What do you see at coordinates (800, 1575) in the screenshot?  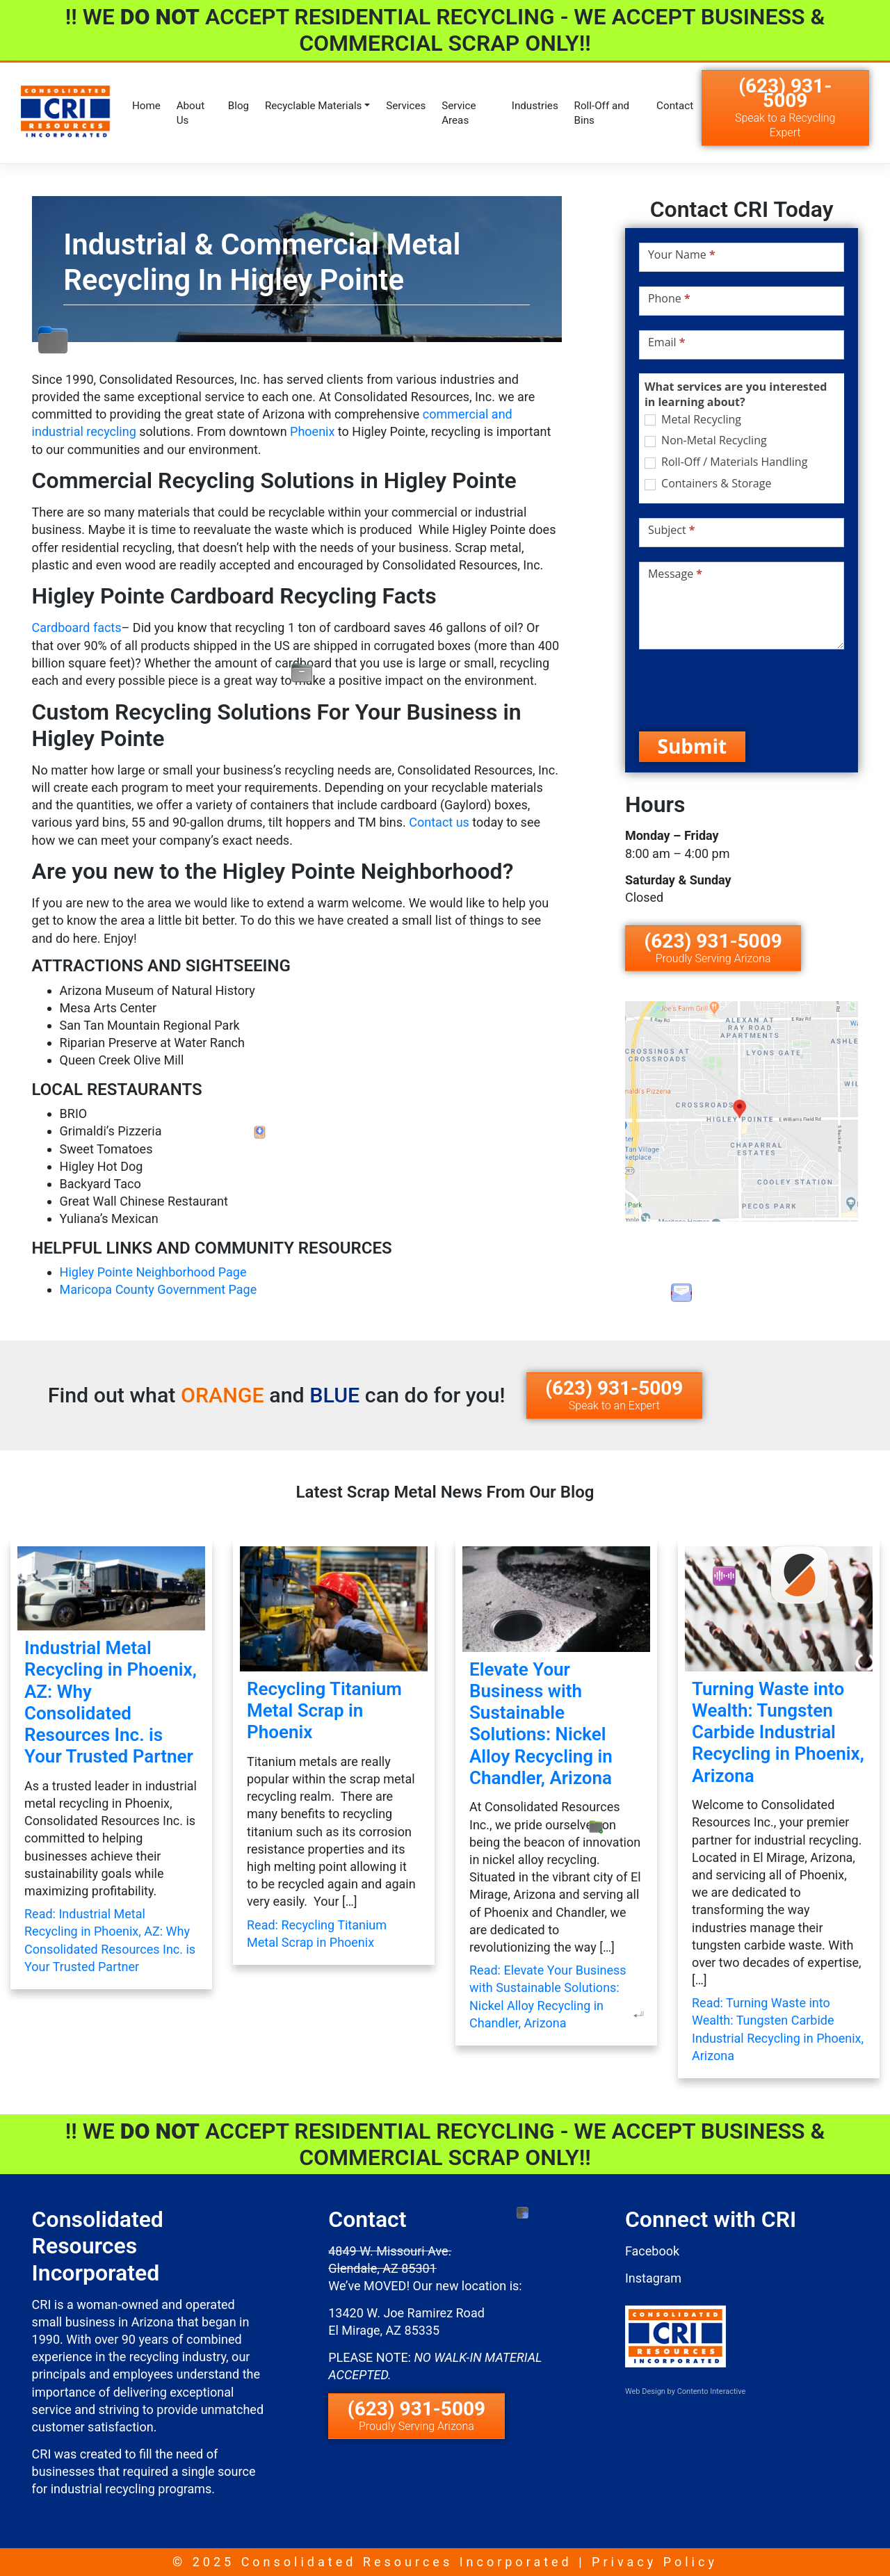 I see `open PrusaSlicer 3D printing software` at bounding box center [800, 1575].